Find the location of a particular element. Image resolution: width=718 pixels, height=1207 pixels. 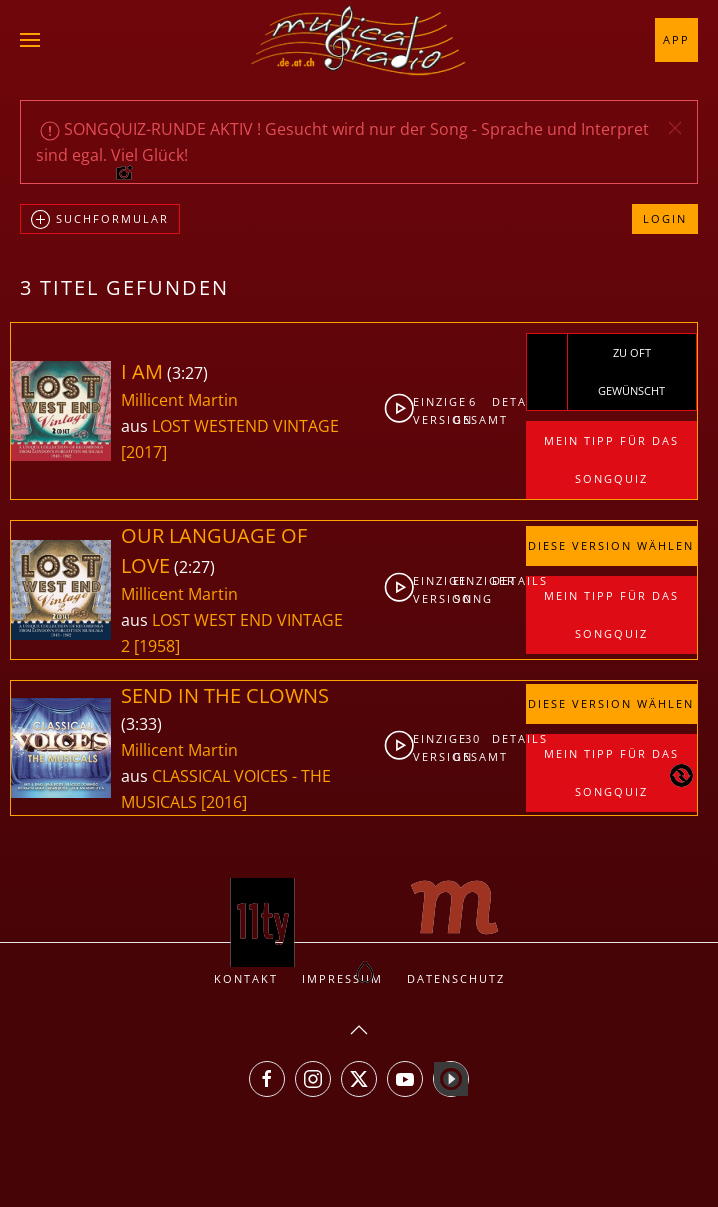

hyprland window manager logo is located at coordinates (365, 972).